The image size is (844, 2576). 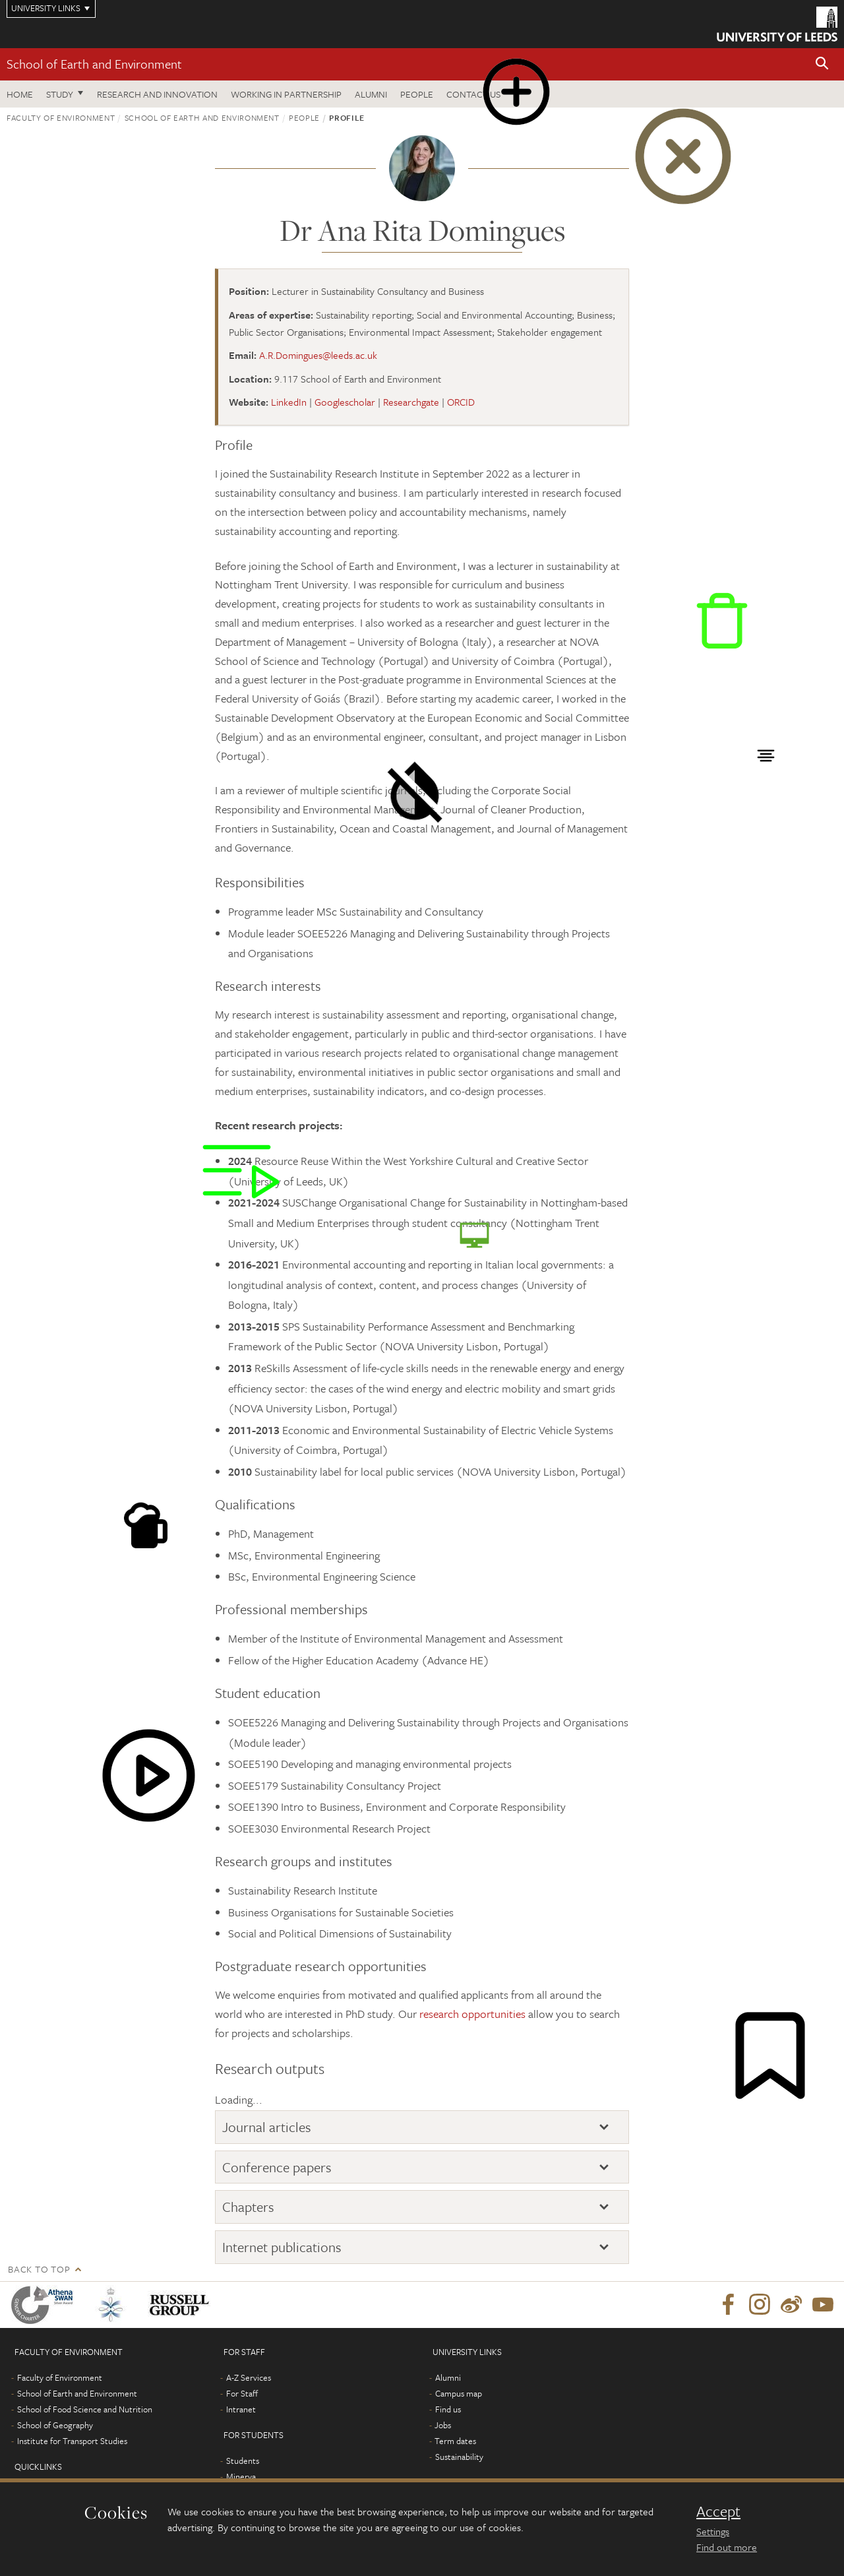 I want to click on find nearby bars or pubs, so click(x=146, y=1526).